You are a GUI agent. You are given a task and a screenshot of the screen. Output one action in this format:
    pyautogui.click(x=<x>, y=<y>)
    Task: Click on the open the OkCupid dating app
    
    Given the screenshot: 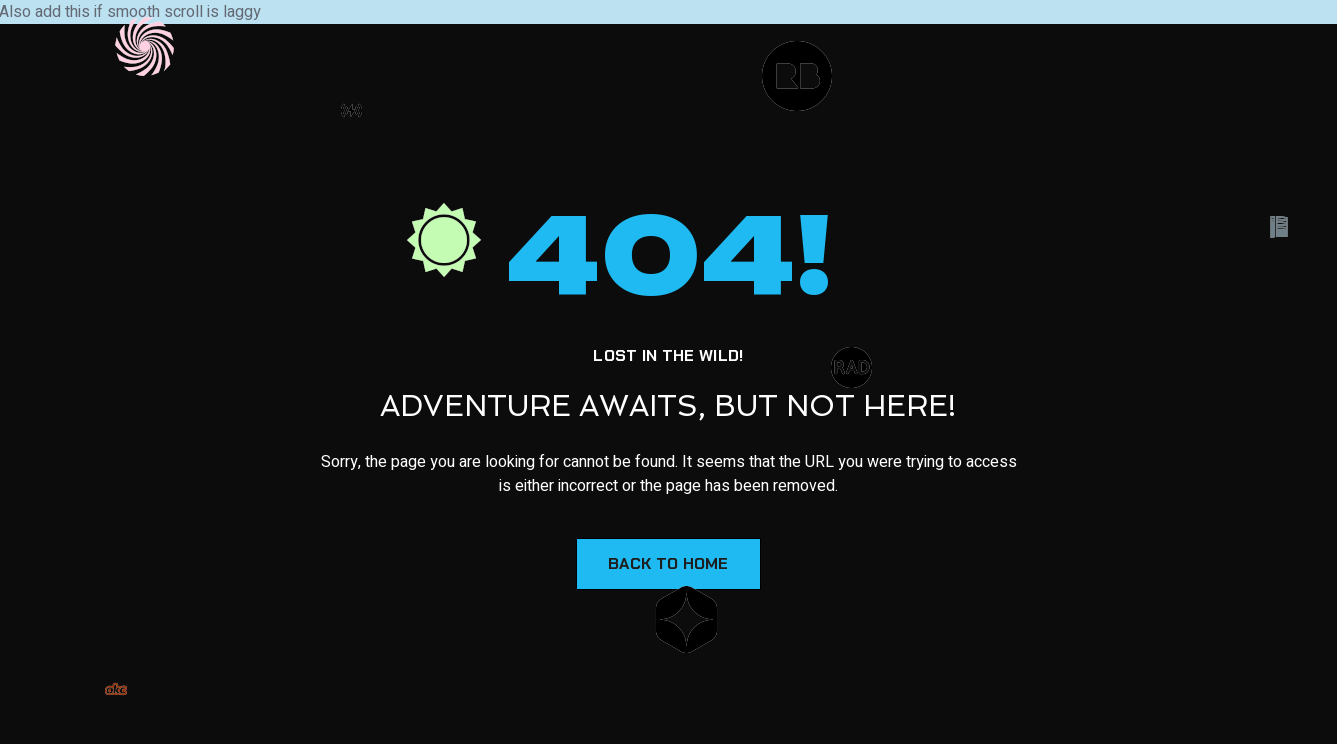 What is the action you would take?
    pyautogui.click(x=116, y=689)
    